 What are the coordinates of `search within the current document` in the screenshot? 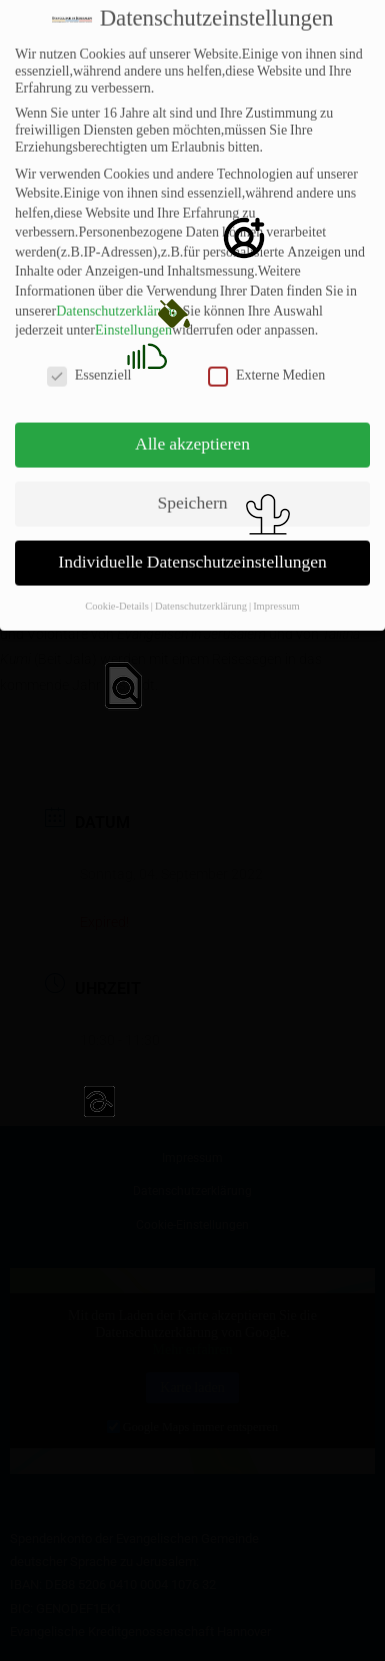 It's located at (123, 685).